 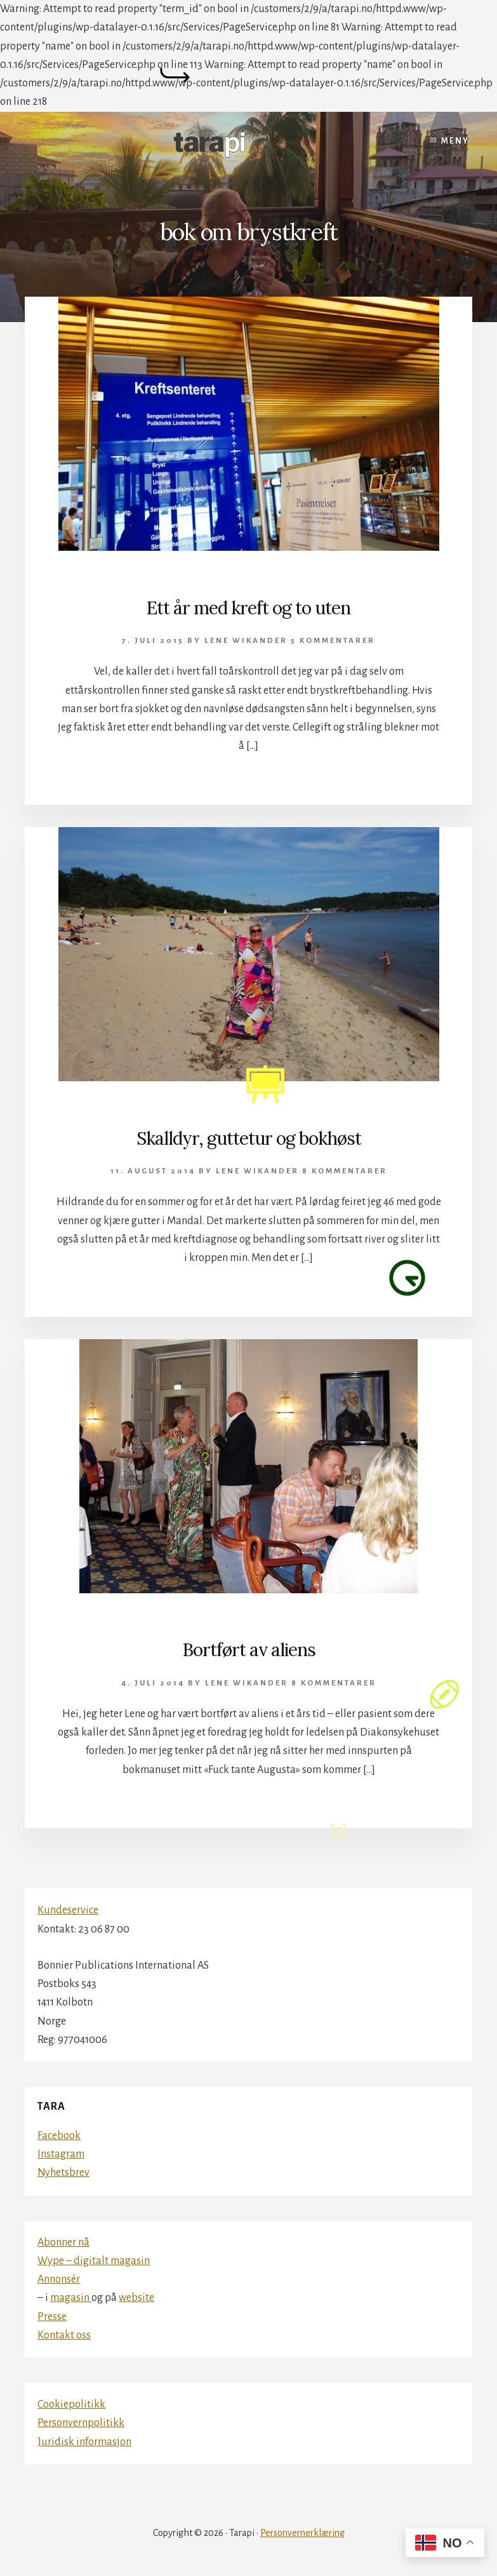 What do you see at coordinates (444, 1694) in the screenshot?
I see `view sports scores or updates` at bounding box center [444, 1694].